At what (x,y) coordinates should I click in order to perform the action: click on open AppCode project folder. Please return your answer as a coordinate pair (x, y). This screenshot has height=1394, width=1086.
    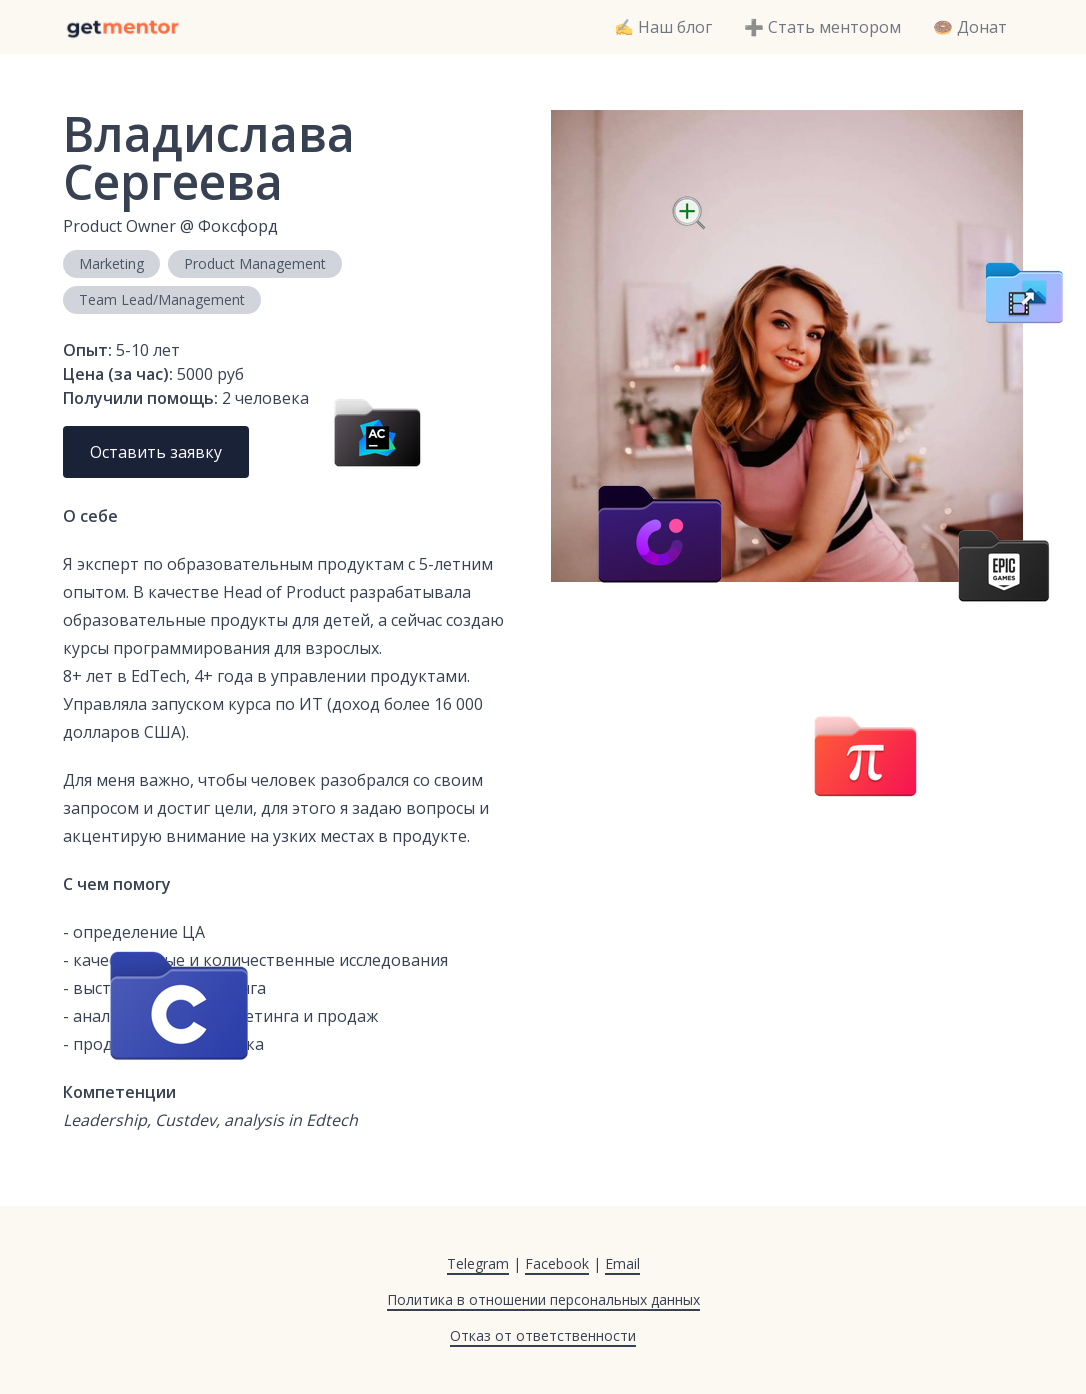
    Looking at the image, I should click on (377, 435).